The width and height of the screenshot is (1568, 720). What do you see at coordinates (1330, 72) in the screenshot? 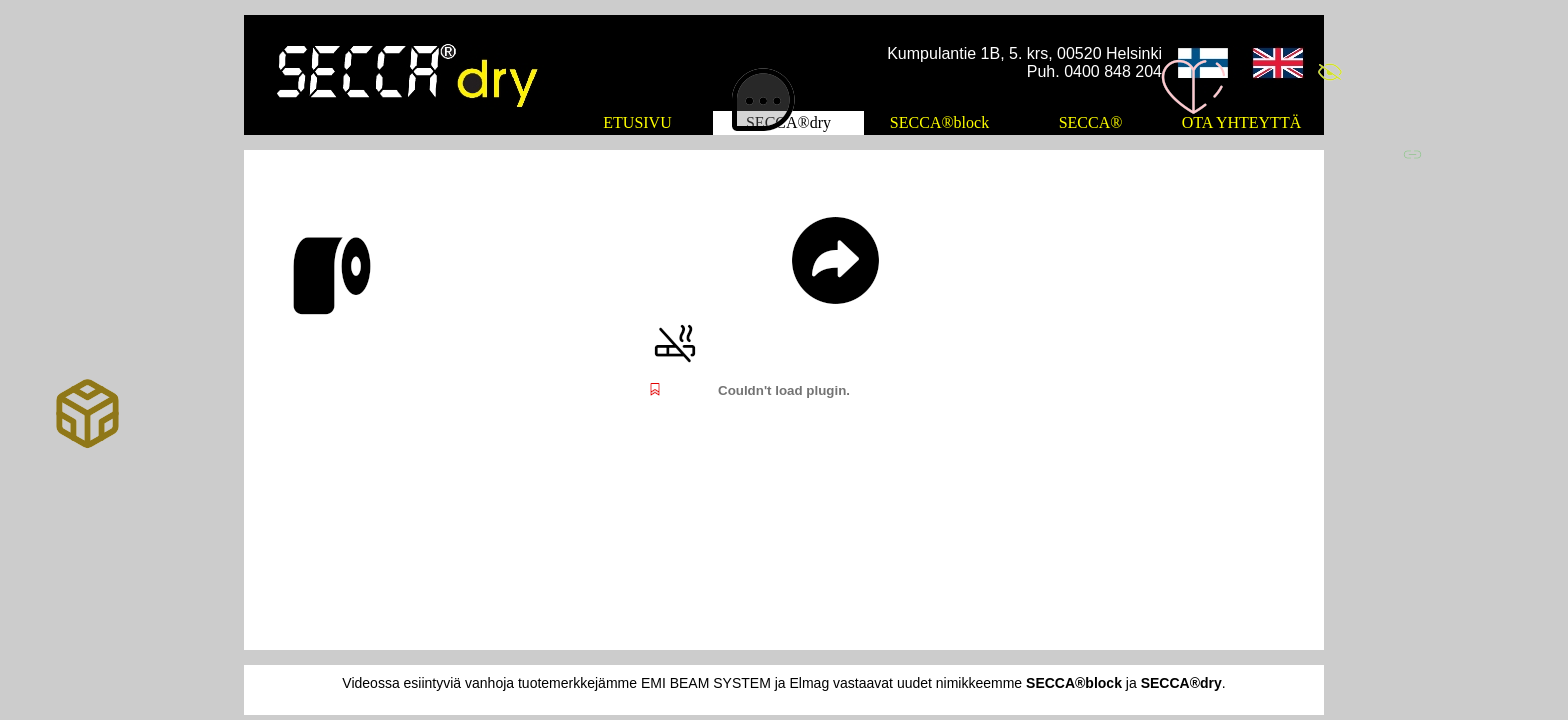
I see `hide content from view` at bounding box center [1330, 72].